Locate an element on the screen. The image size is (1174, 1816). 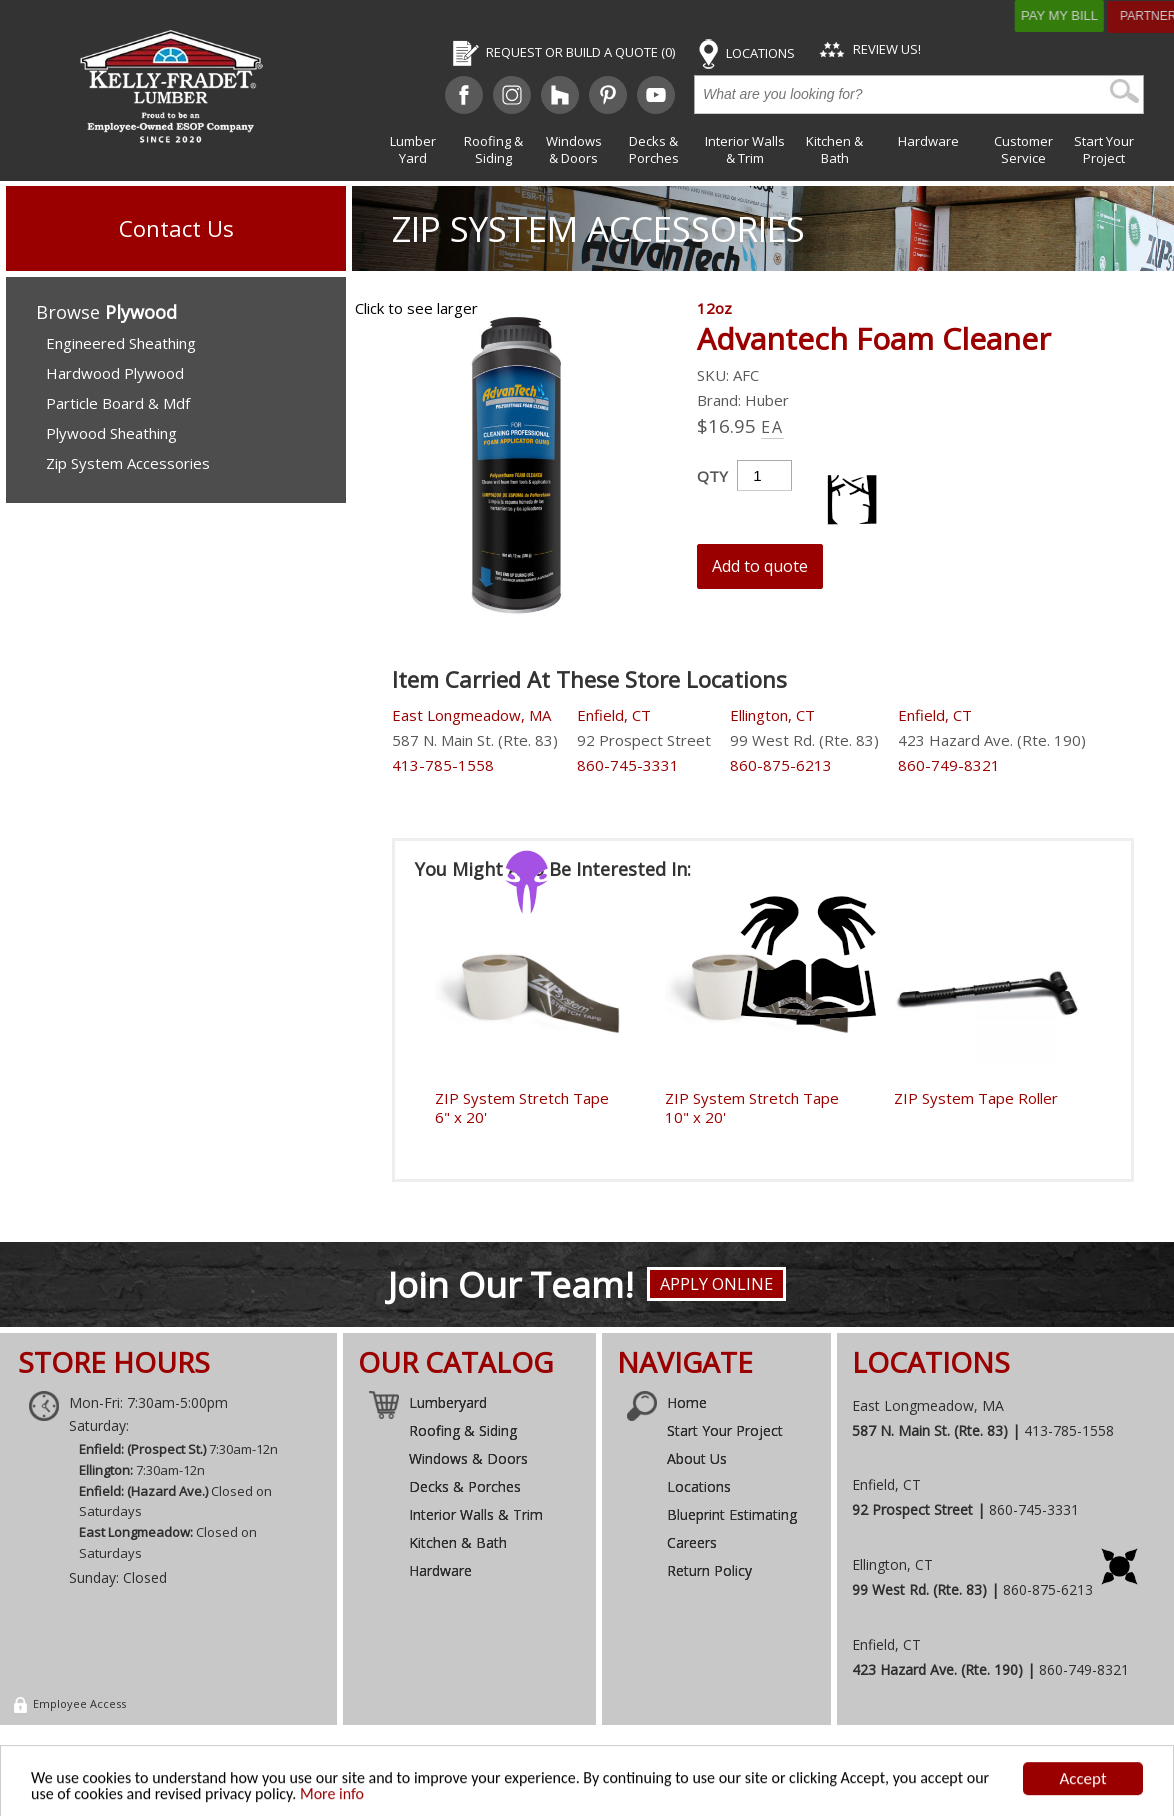
indicates player has reached level four is located at coordinates (1119, 1566).